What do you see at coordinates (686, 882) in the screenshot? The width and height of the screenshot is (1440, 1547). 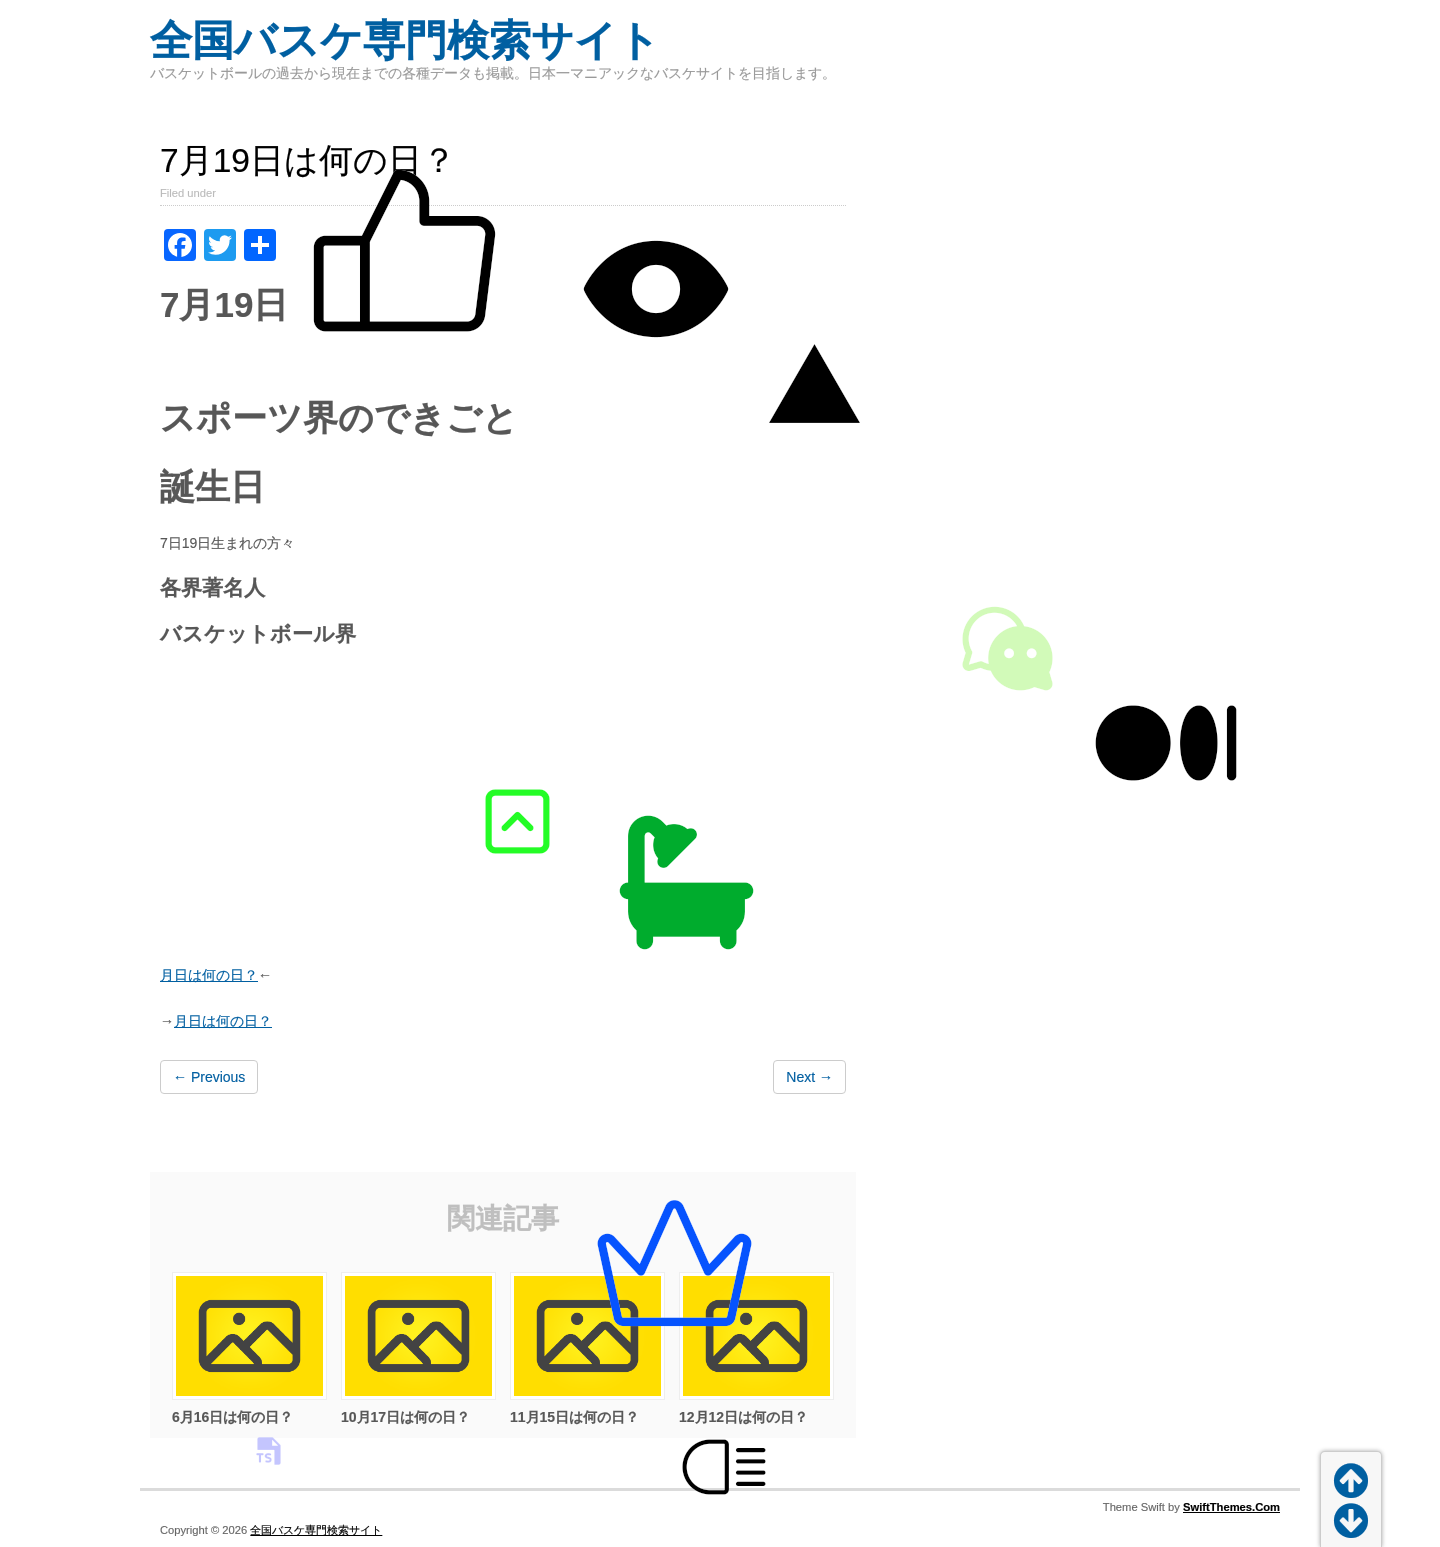 I see `view bathroom amenities` at bounding box center [686, 882].